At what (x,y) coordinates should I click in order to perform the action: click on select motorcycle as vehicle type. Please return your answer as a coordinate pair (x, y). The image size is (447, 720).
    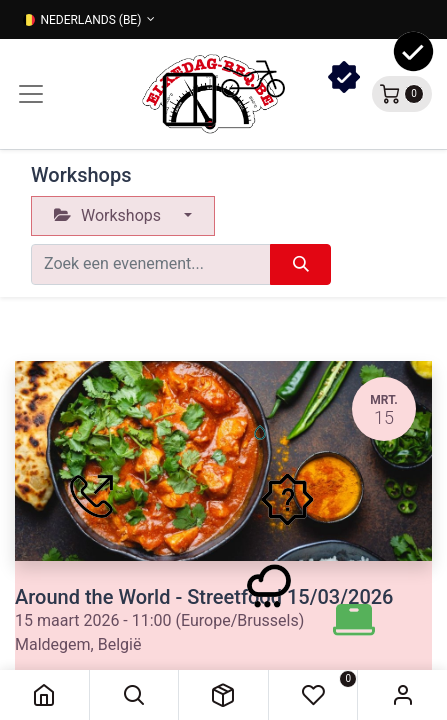
    Looking at the image, I should click on (253, 80).